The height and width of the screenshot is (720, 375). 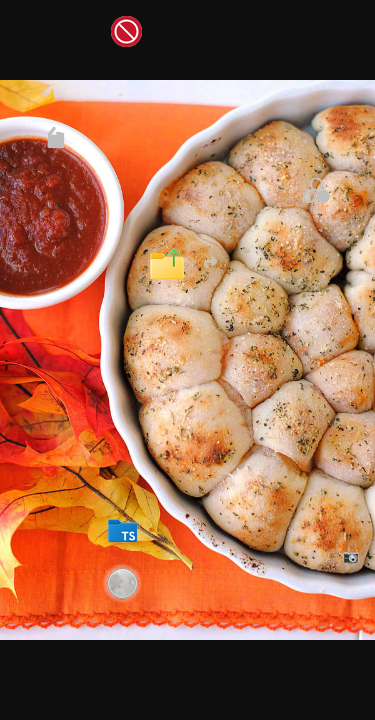 What do you see at coordinates (167, 267) in the screenshot?
I see `upload files to a location-based folder` at bounding box center [167, 267].